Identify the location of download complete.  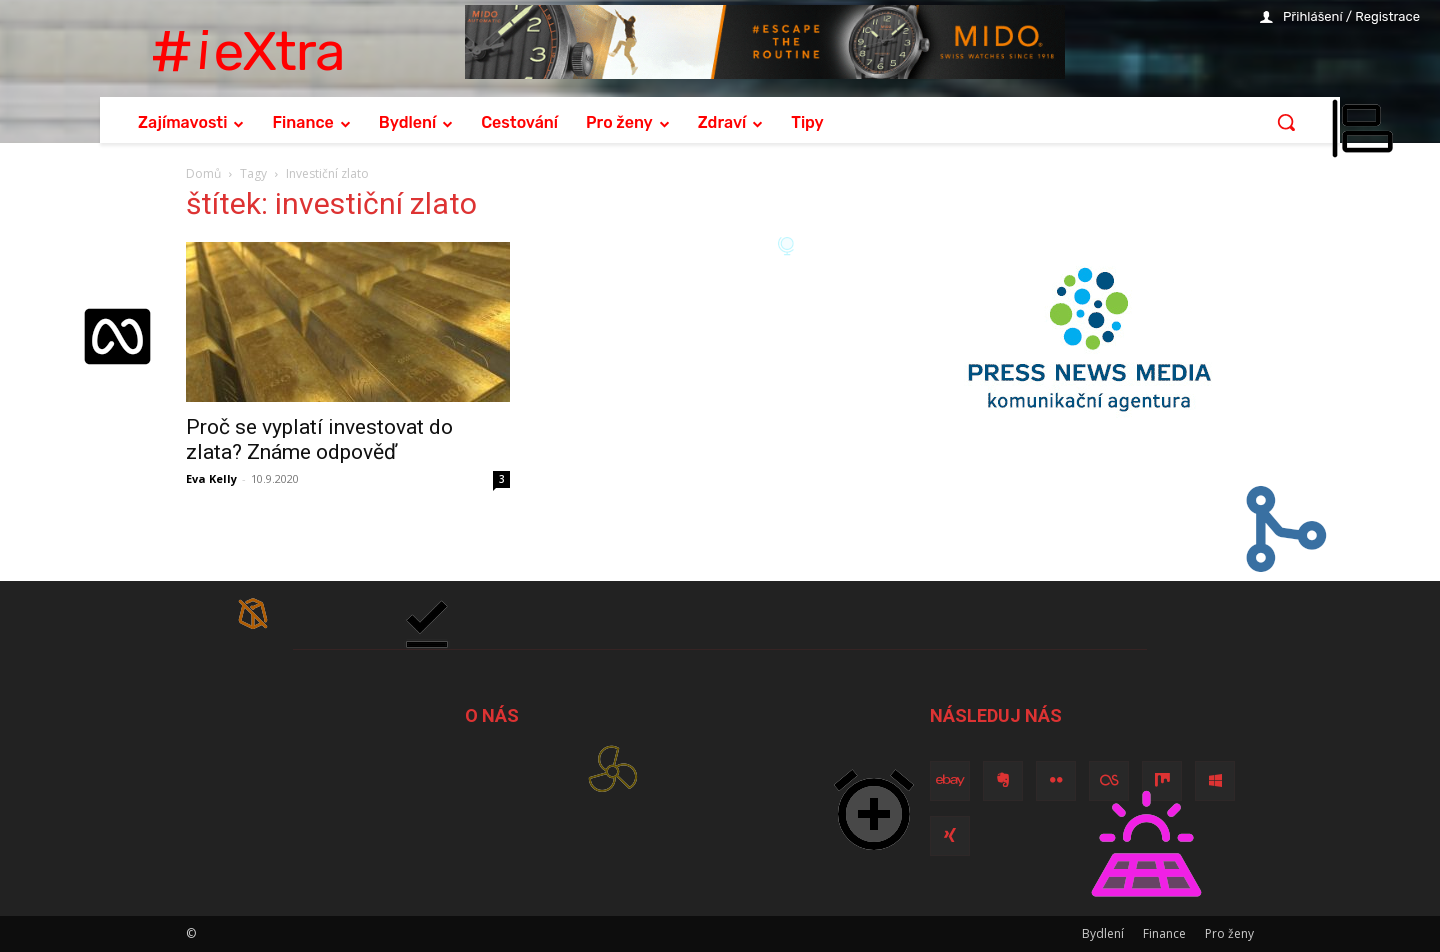
(427, 624).